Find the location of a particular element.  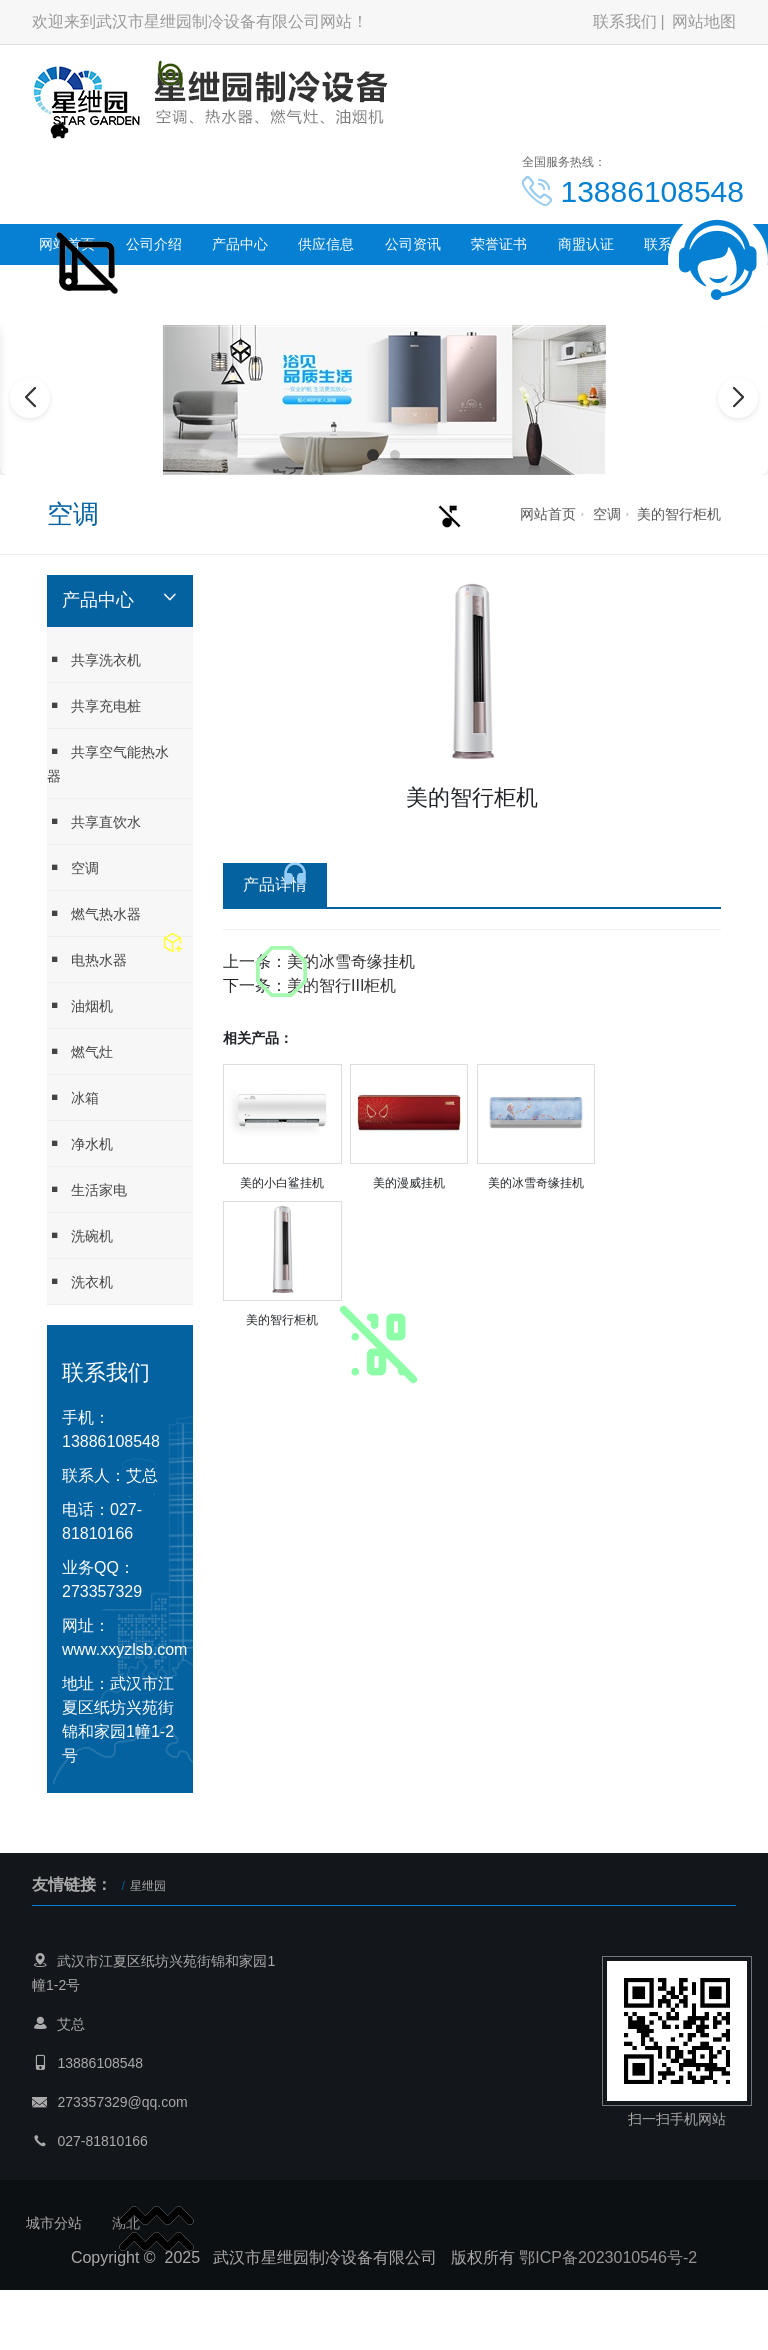

binary data or code view is disabled is located at coordinates (378, 1344).